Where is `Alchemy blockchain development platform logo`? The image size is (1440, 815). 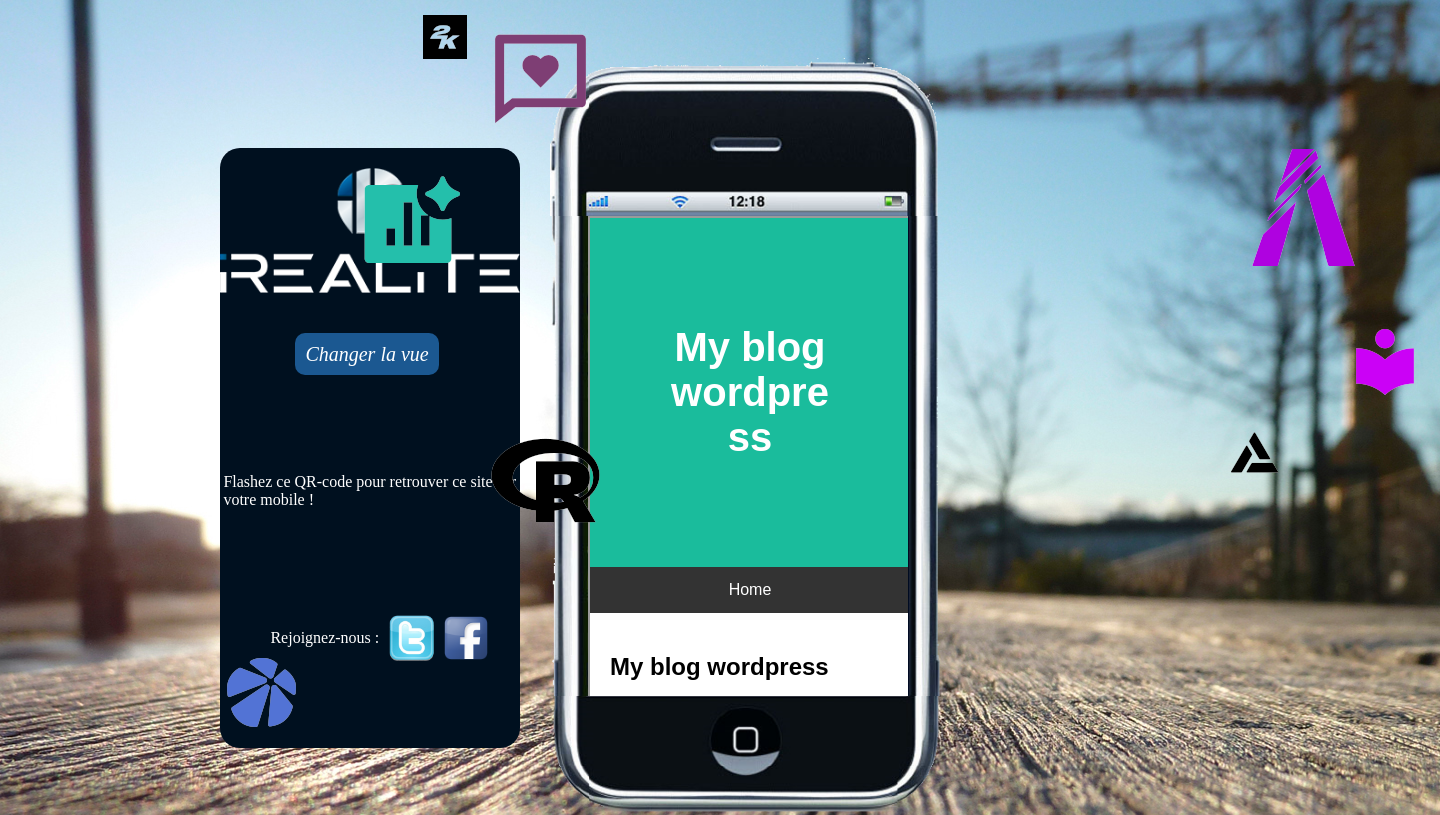
Alchemy blockchain development platform logo is located at coordinates (1254, 452).